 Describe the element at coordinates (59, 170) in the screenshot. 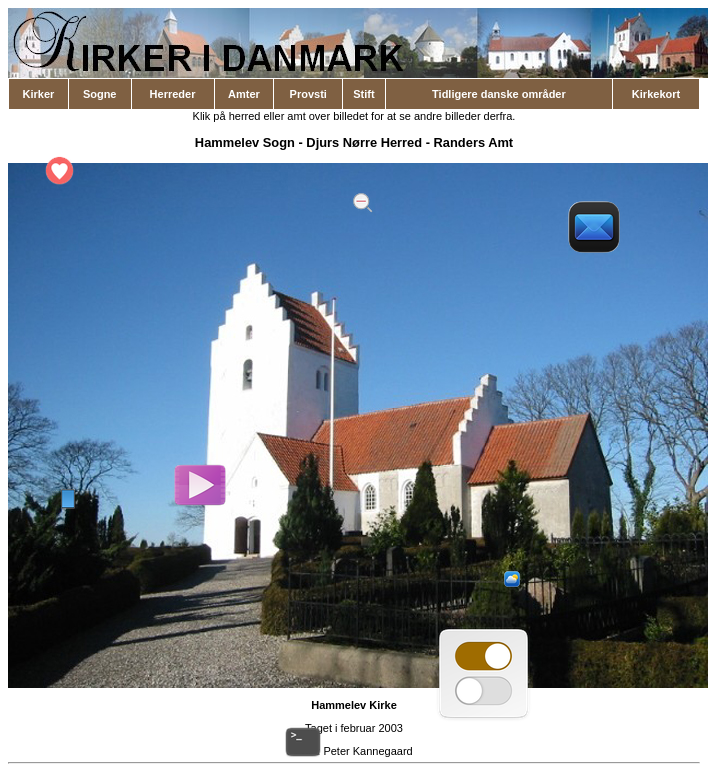

I see `mark item as favorite` at that location.